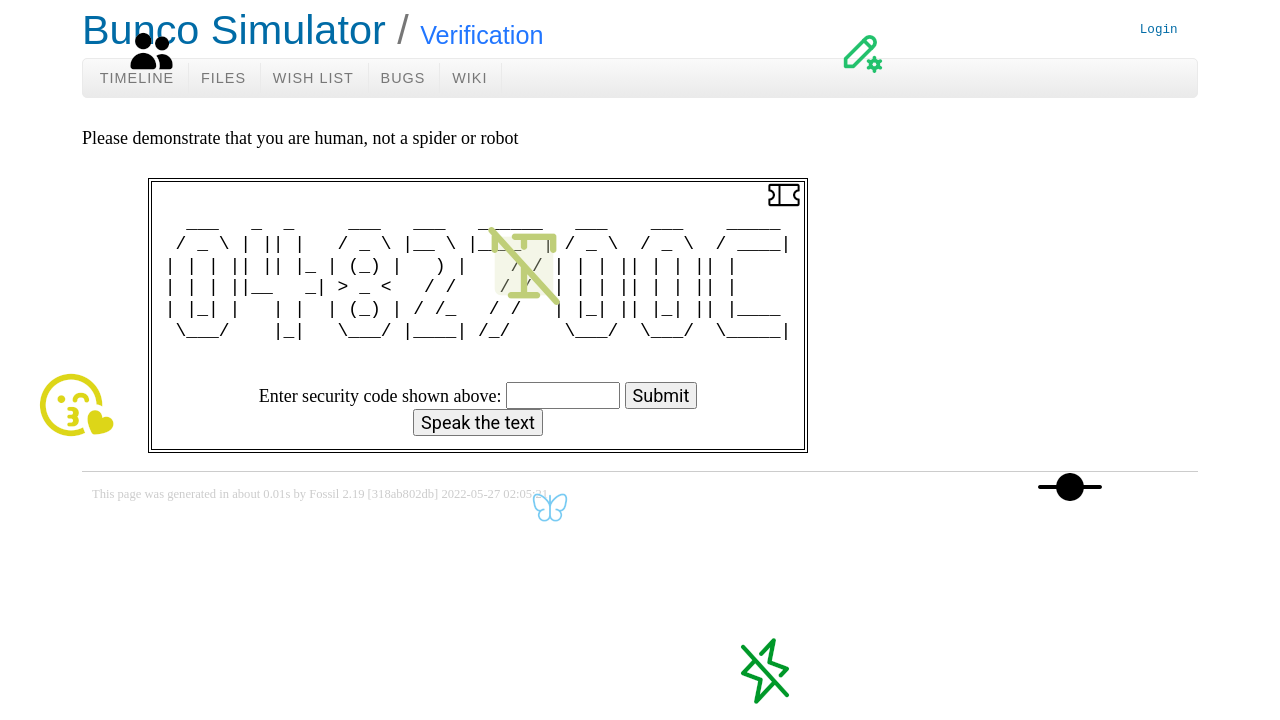 Image resolution: width=1280 pixels, height=720 pixels. Describe the element at coordinates (784, 195) in the screenshot. I see `view your tickets or passes` at that location.